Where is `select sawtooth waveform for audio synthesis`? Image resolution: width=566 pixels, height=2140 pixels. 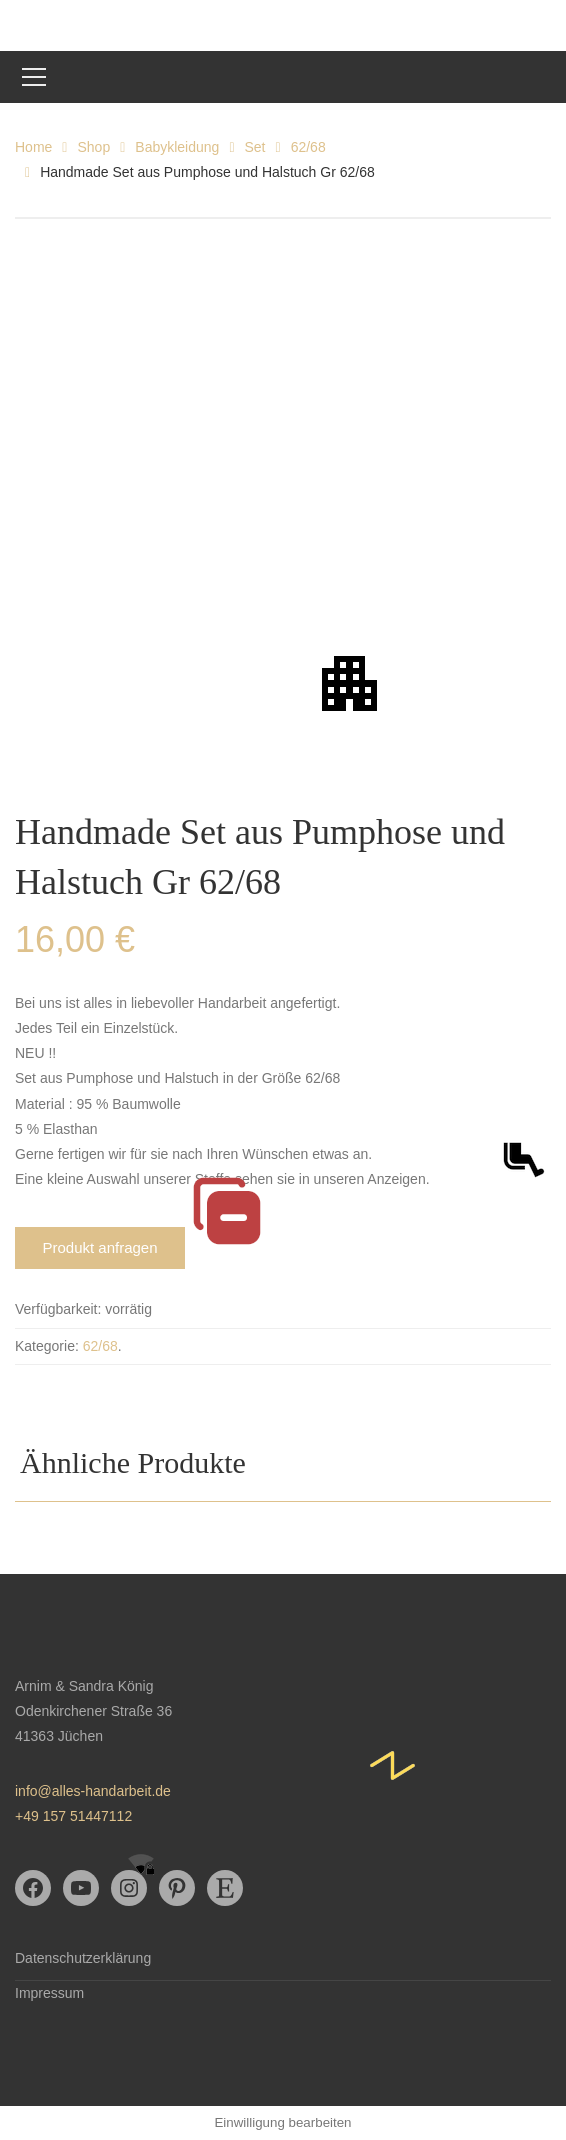 select sawtooth waveform for audio synthesis is located at coordinates (392, 1765).